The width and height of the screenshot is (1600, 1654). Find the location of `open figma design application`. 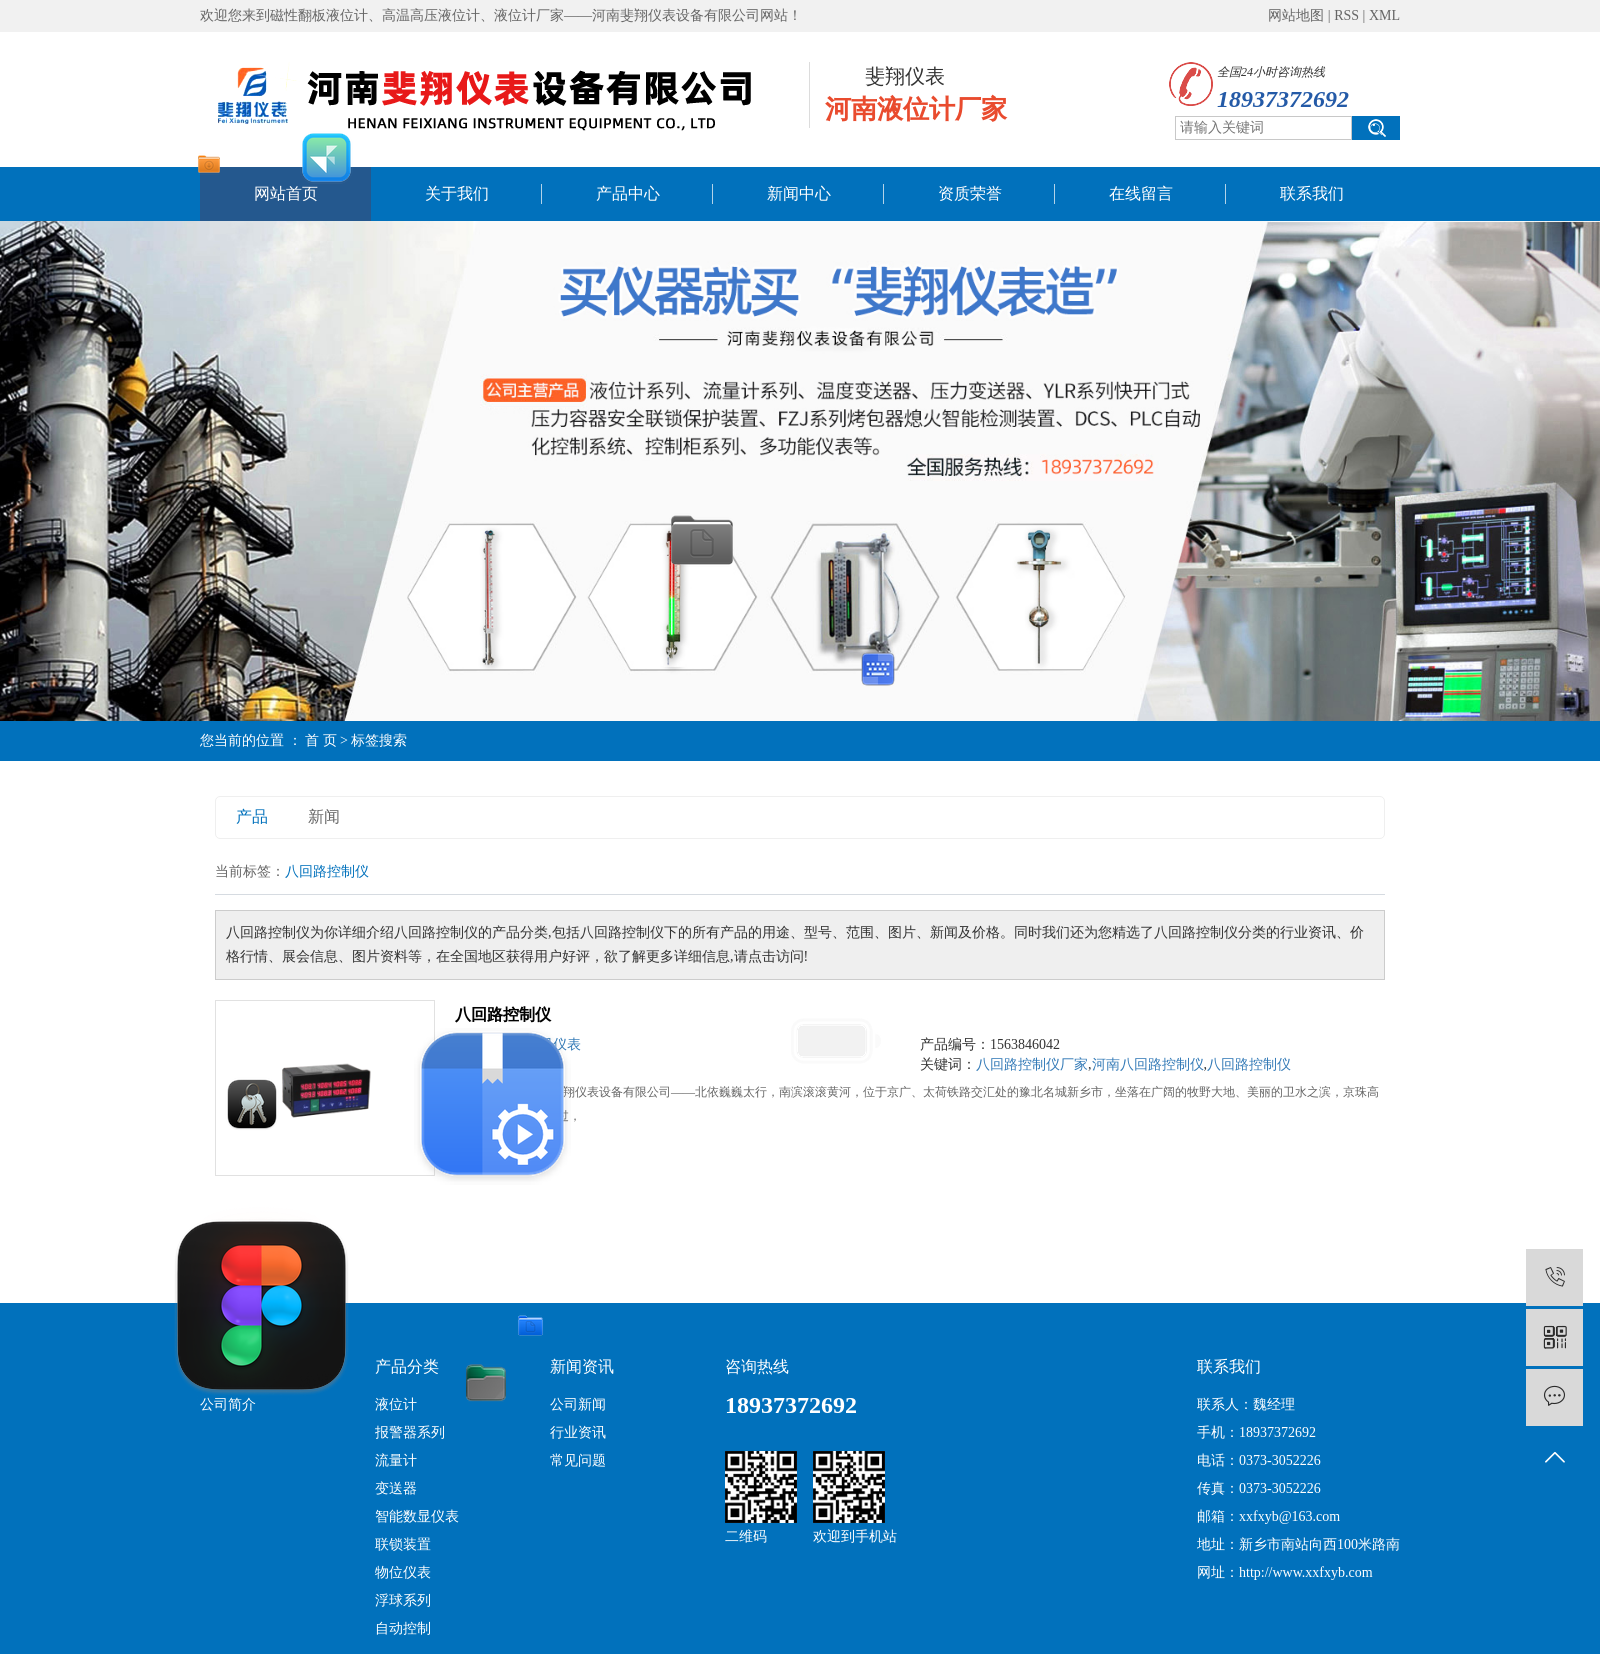

open figma design application is located at coordinates (261, 1305).